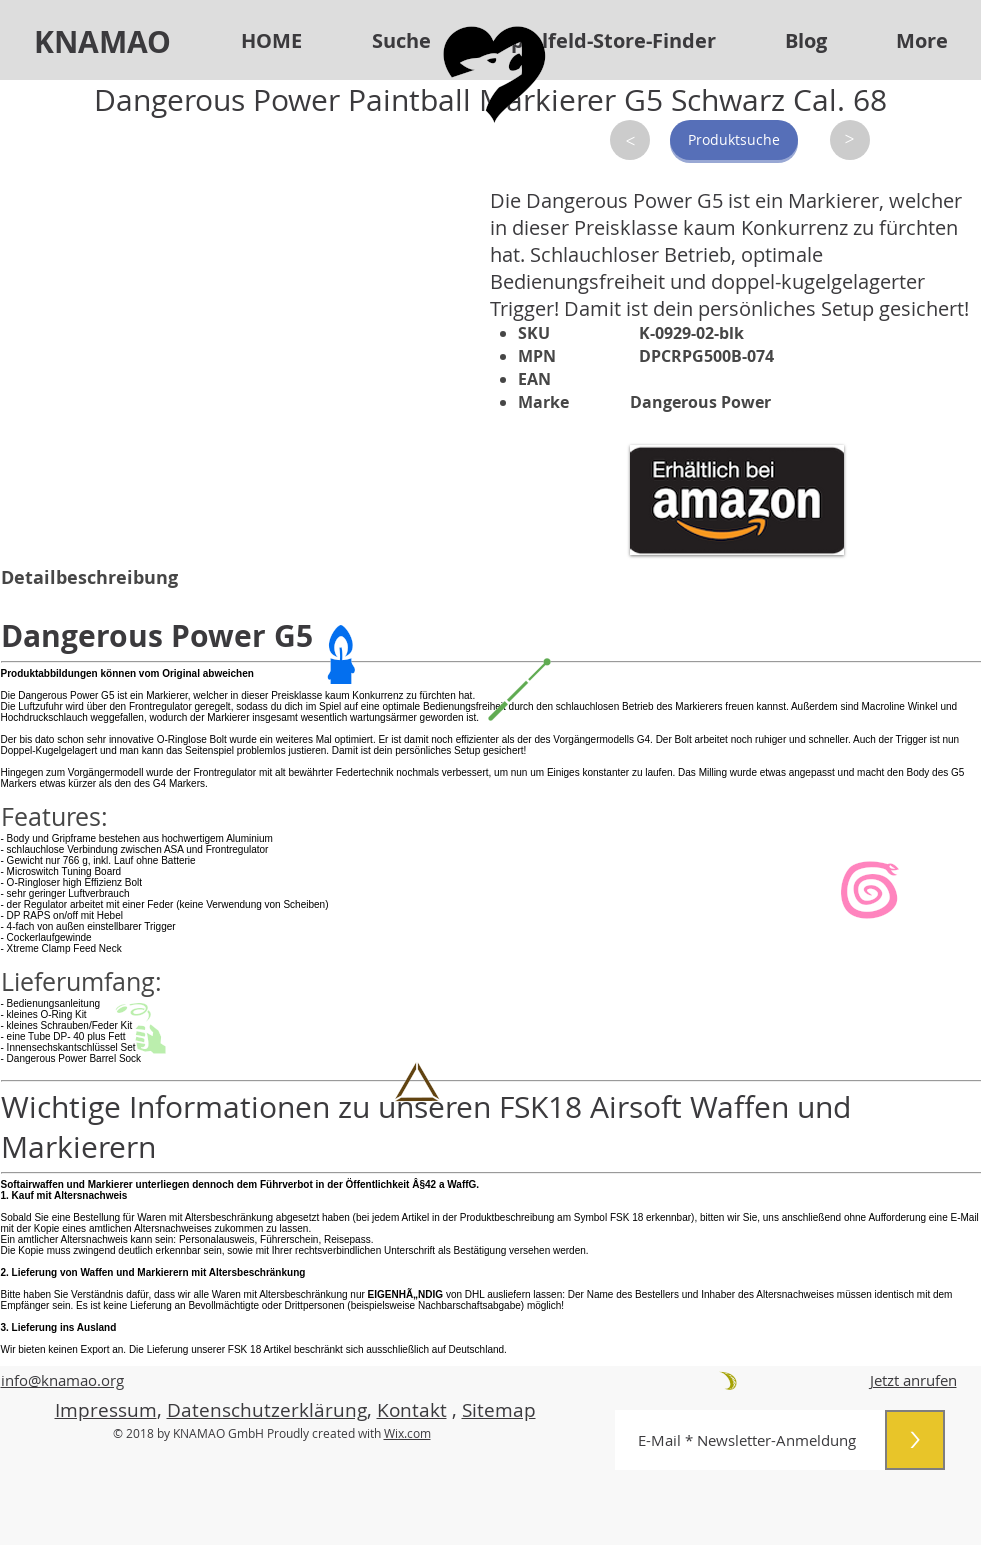 Image resolution: width=981 pixels, height=1552 pixels. I want to click on represents a snake or reptile-themed game element, so click(870, 890).